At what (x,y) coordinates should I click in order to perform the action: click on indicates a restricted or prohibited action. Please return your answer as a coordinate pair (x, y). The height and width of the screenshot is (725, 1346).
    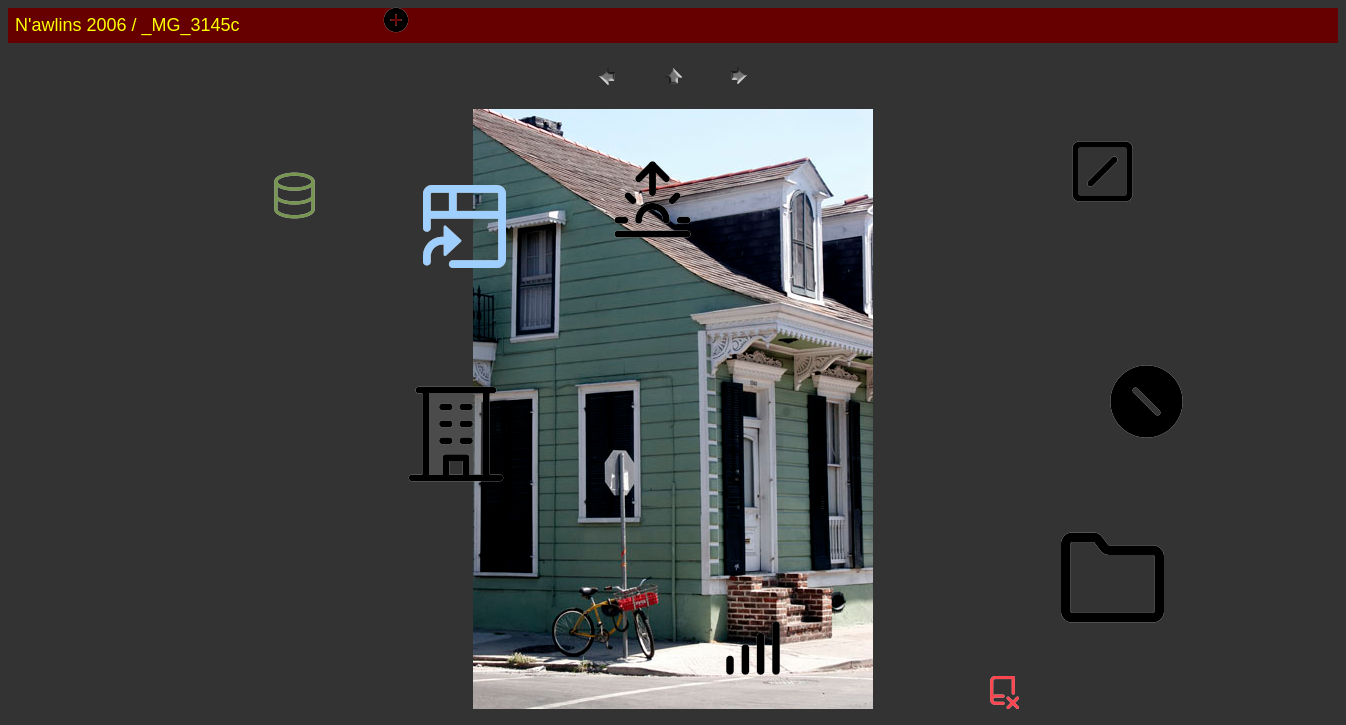
    Looking at the image, I should click on (1146, 401).